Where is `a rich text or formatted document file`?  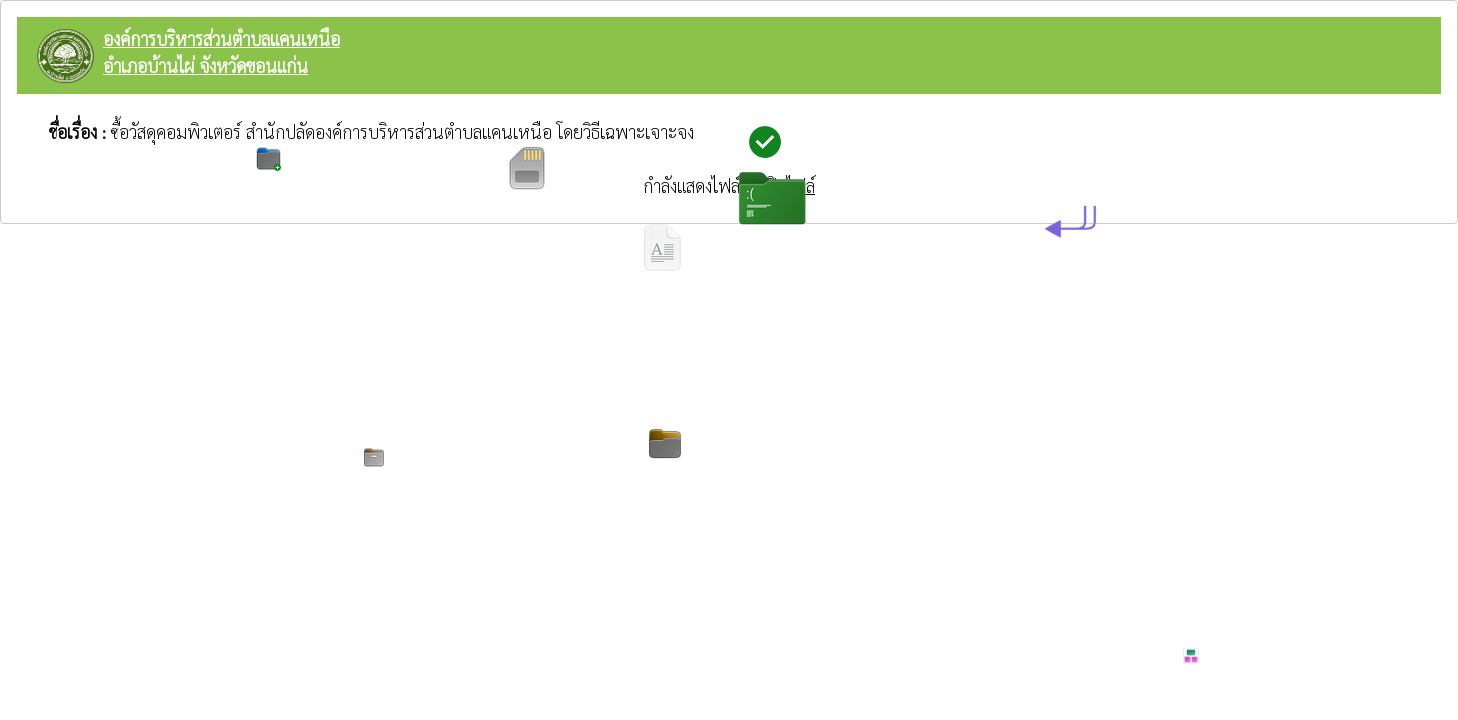
a rich text or formatted document file is located at coordinates (662, 247).